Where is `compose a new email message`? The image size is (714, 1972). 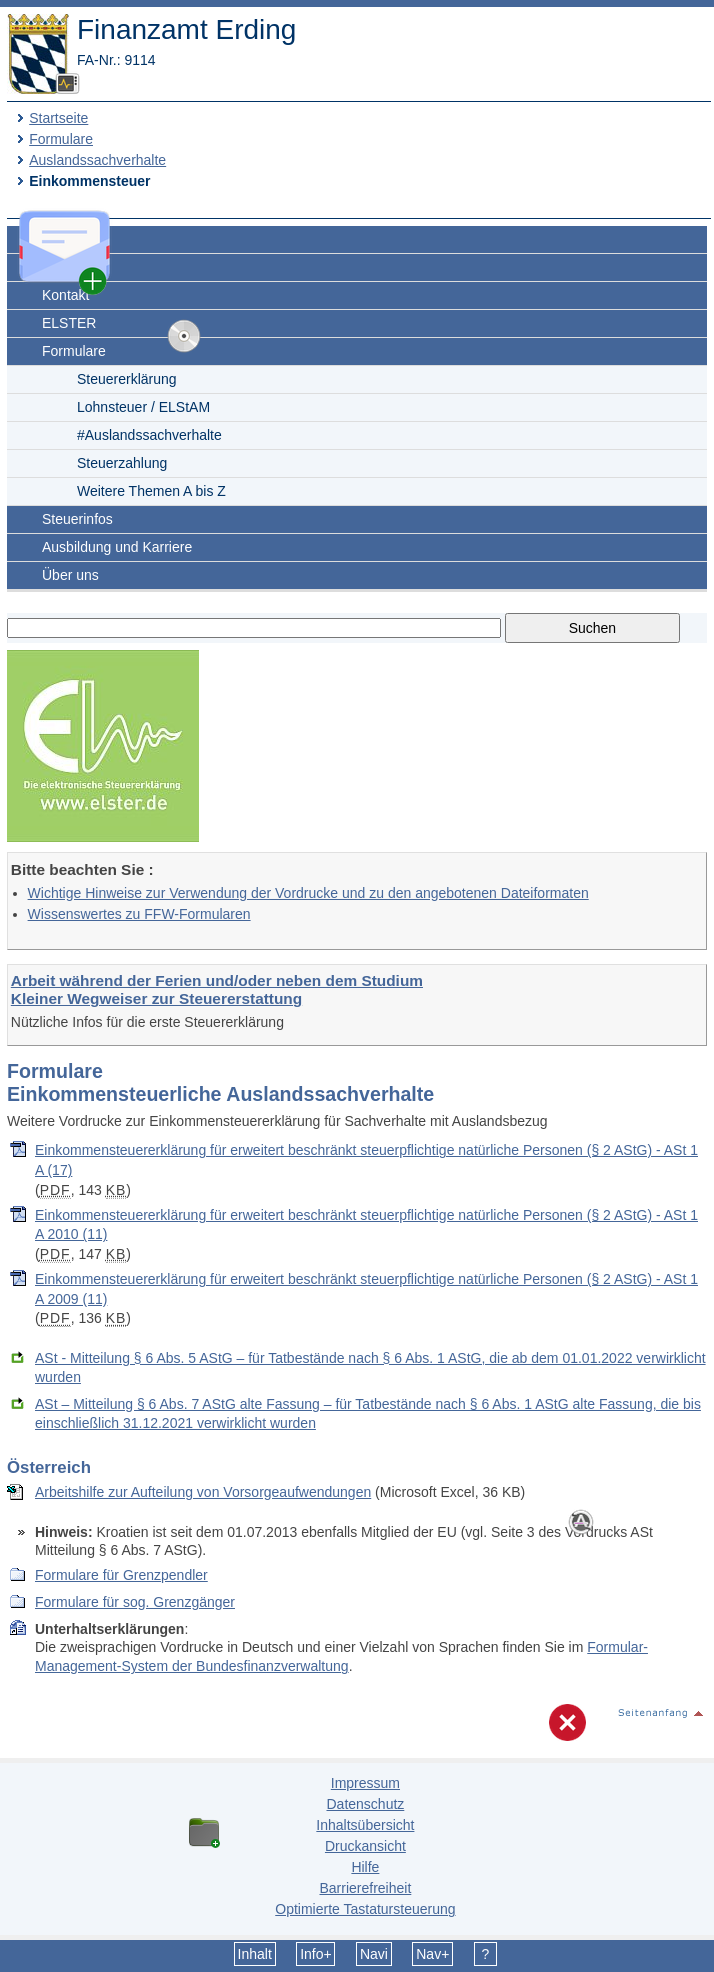 compose a new email message is located at coordinates (64, 246).